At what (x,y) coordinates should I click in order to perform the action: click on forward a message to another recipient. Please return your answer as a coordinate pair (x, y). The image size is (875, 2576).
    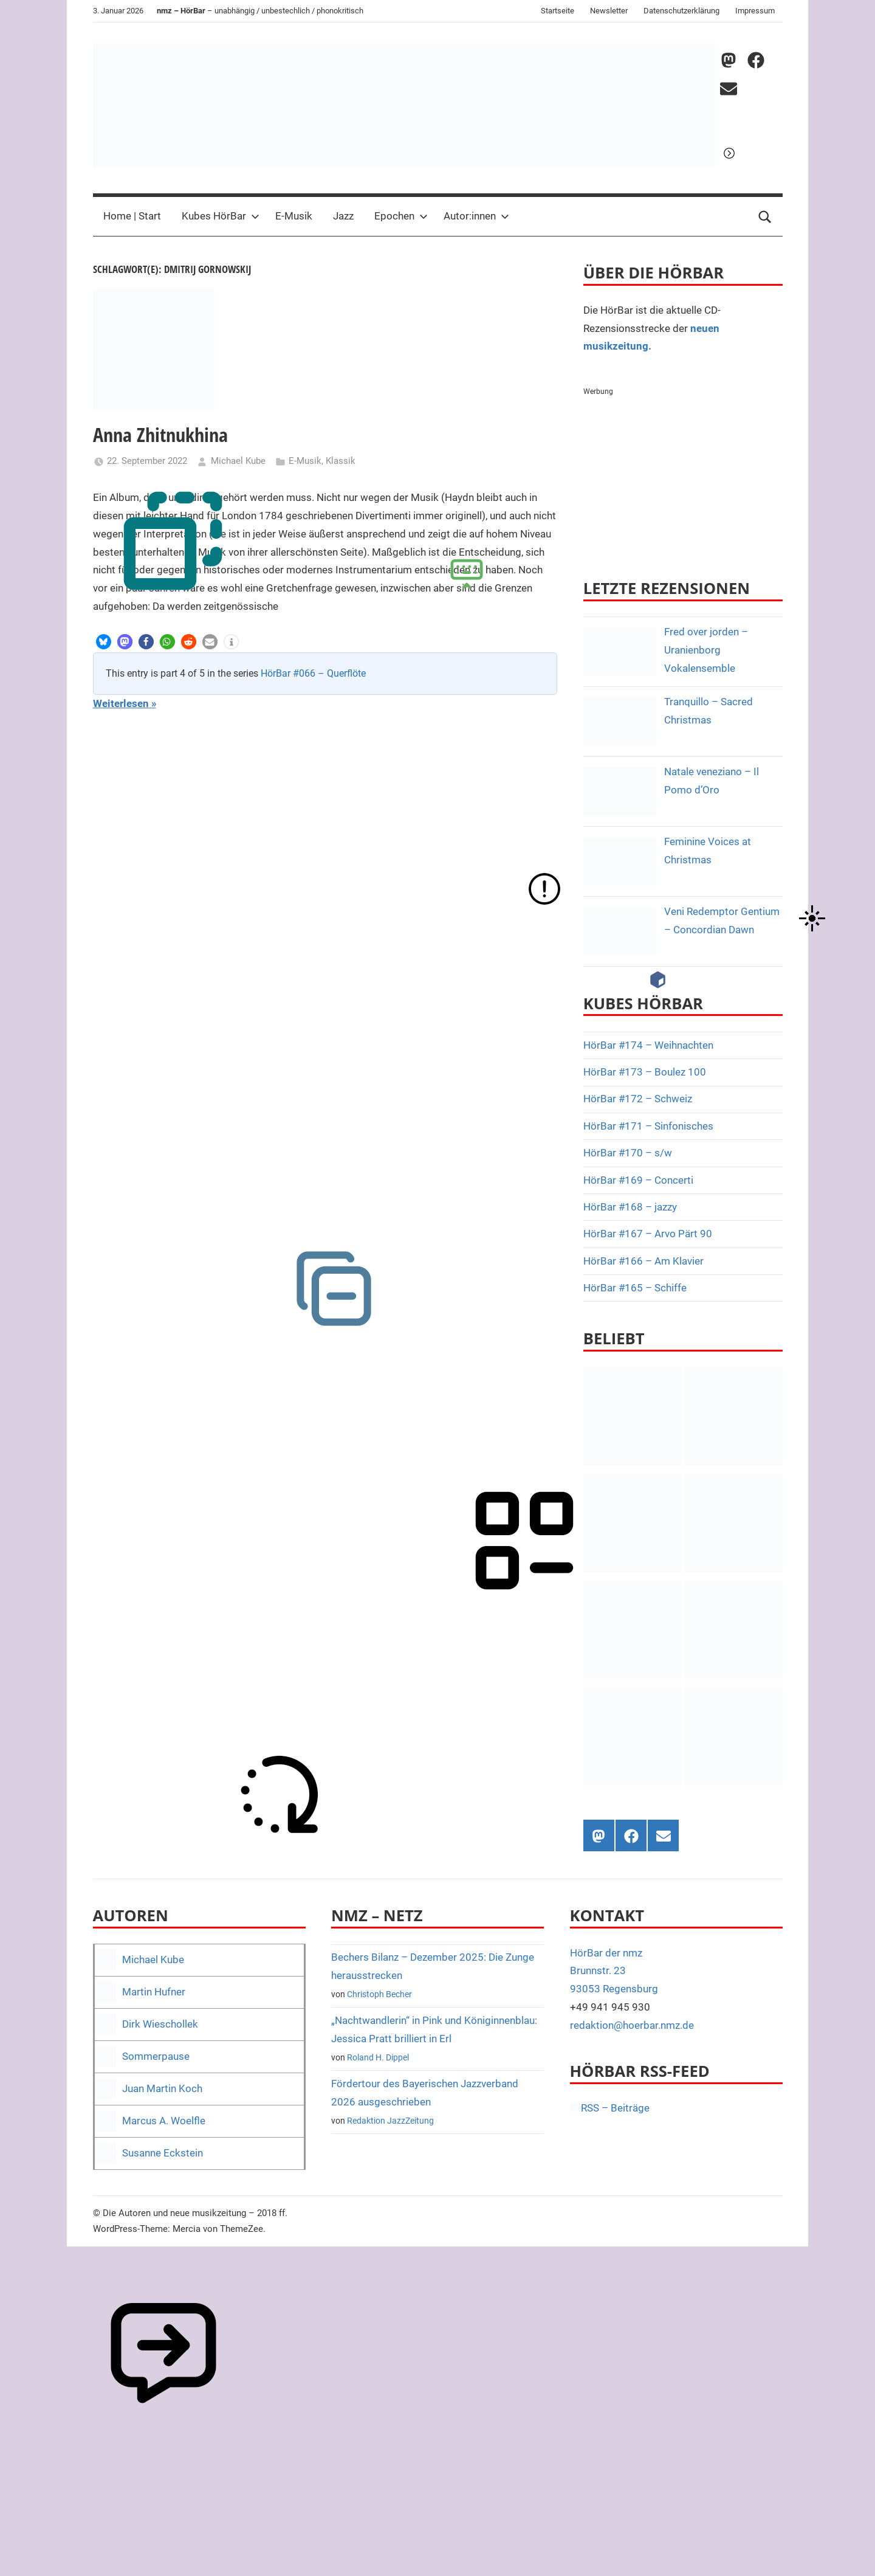
    Looking at the image, I should click on (163, 2350).